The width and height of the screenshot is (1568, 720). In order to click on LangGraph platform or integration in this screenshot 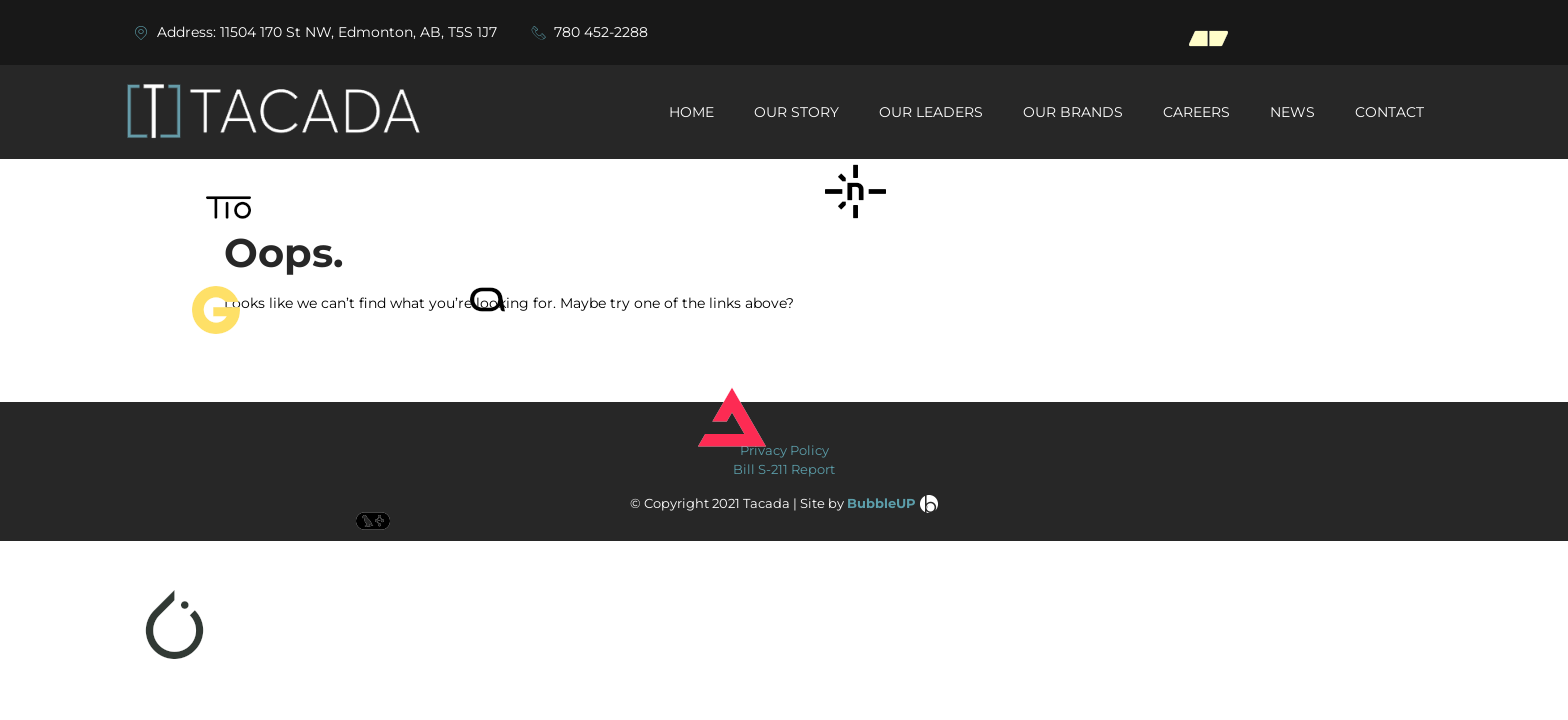, I will do `click(373, 521)`.